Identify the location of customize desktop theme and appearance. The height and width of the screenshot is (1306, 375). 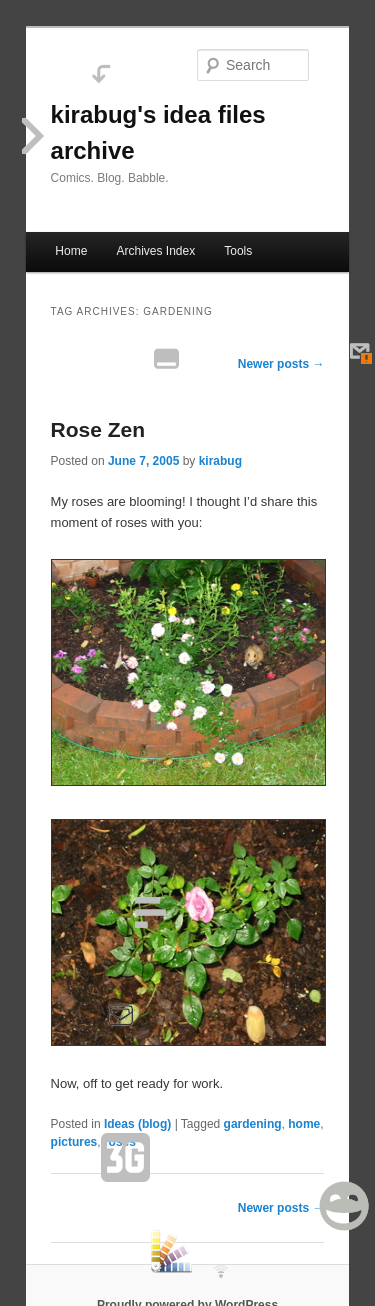
(171, 1251).